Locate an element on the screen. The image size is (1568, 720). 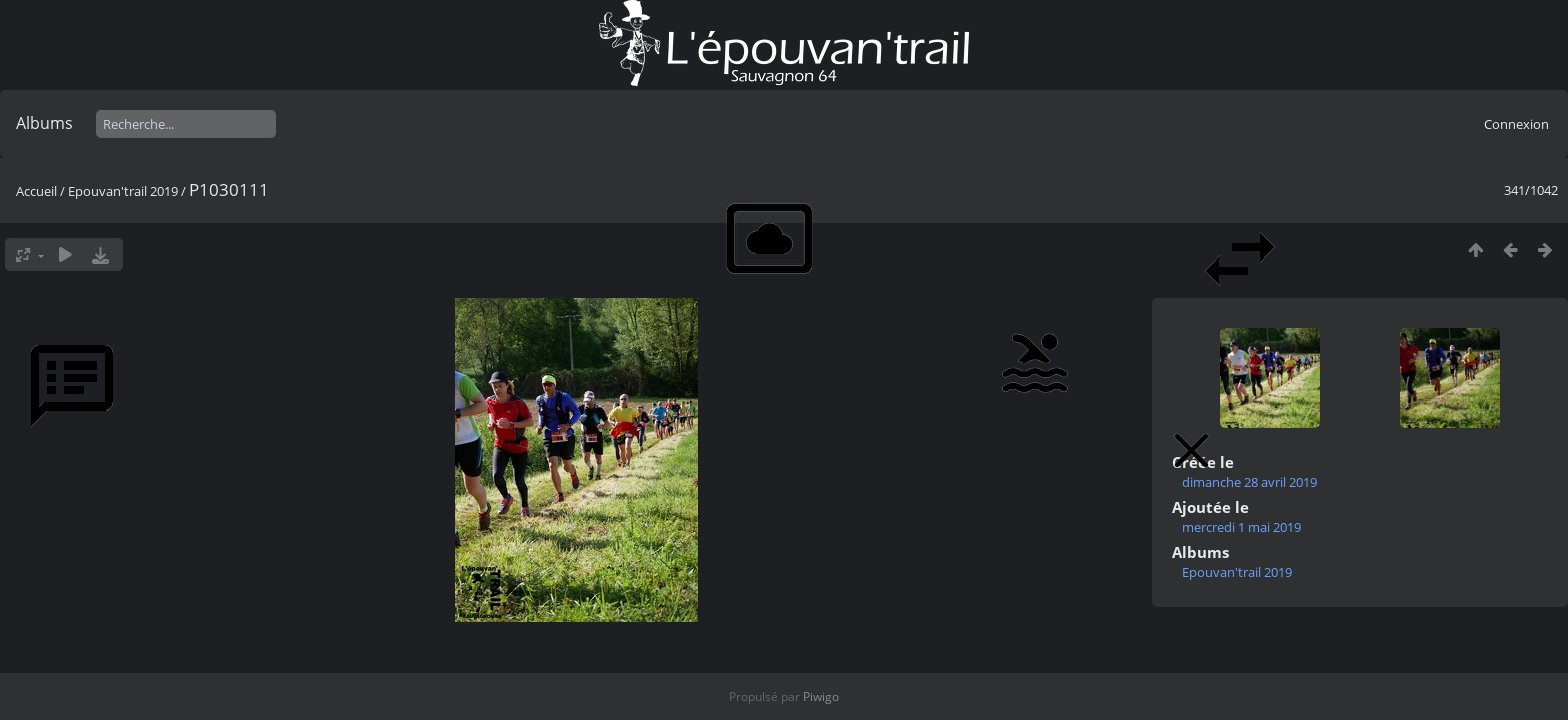
swap or exchange items is located at coordinates (1240, 259).